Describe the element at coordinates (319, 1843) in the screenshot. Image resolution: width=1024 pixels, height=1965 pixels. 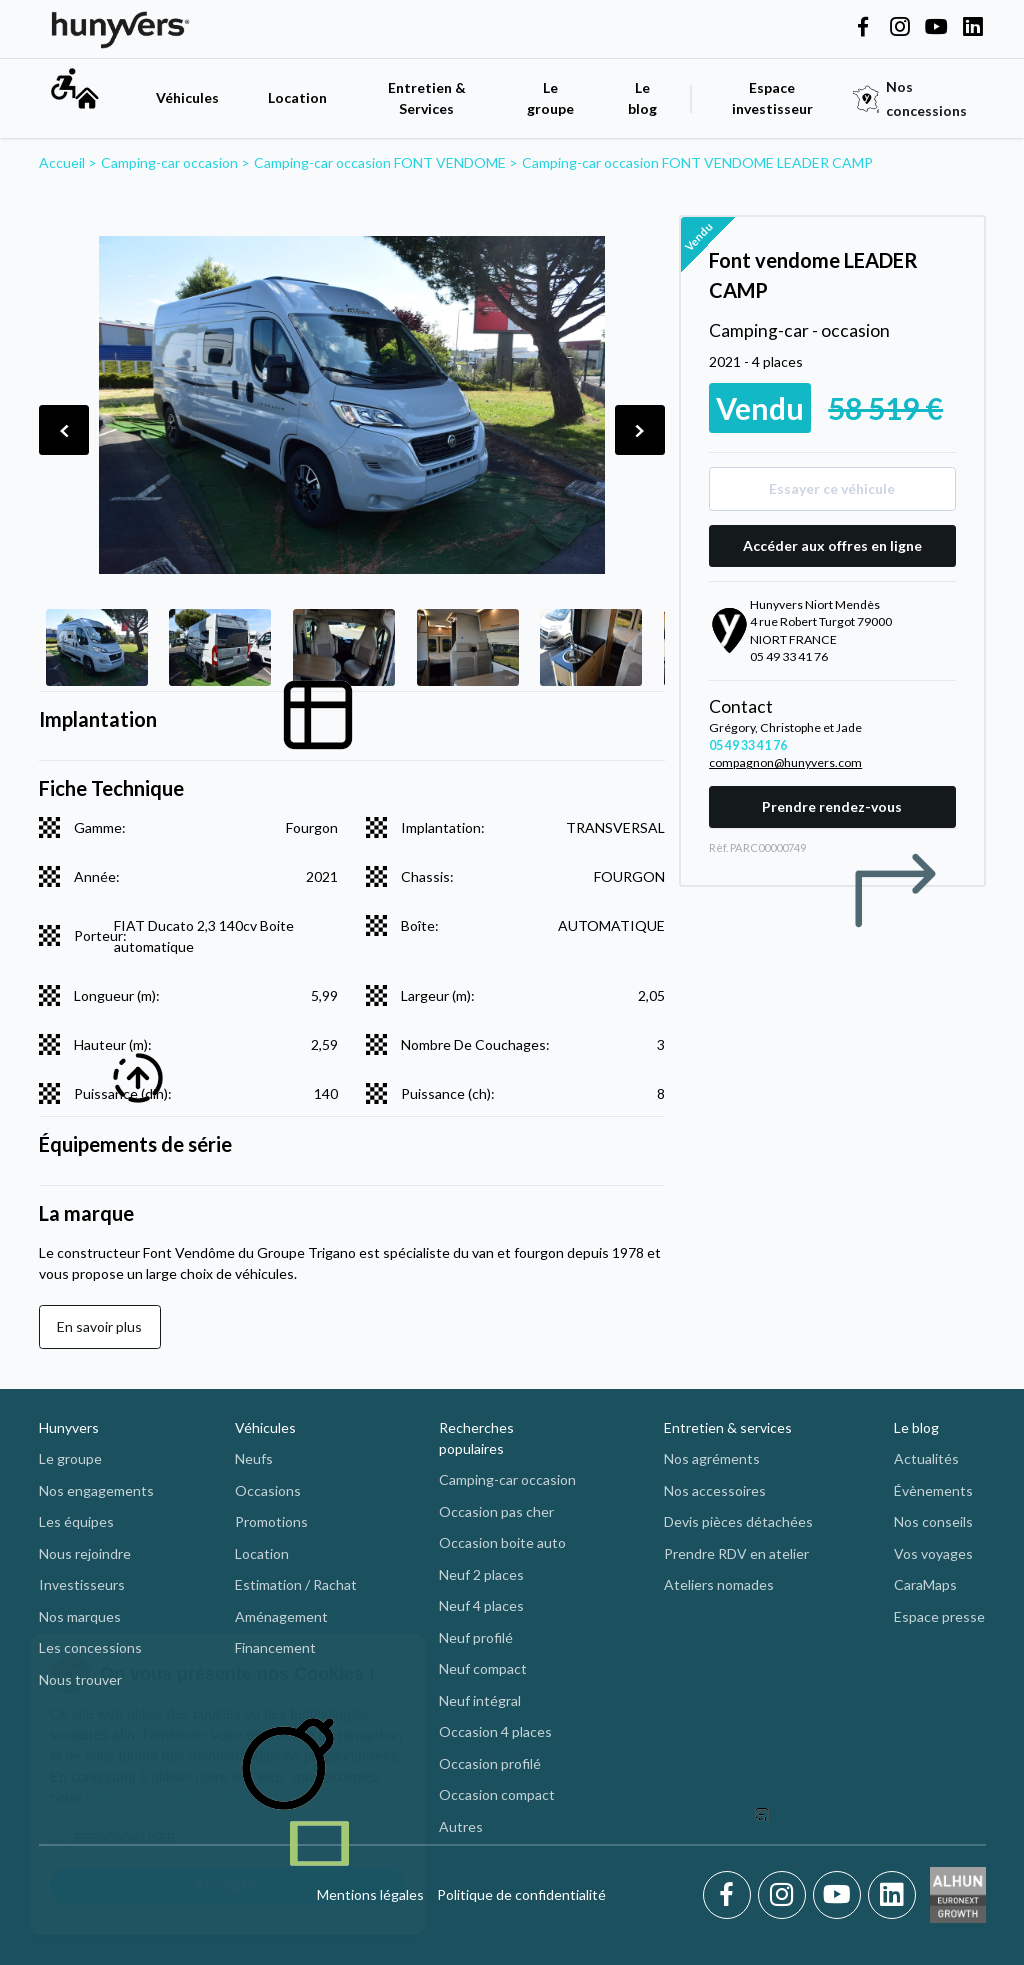
I see `switch to landscape mode` at that location.